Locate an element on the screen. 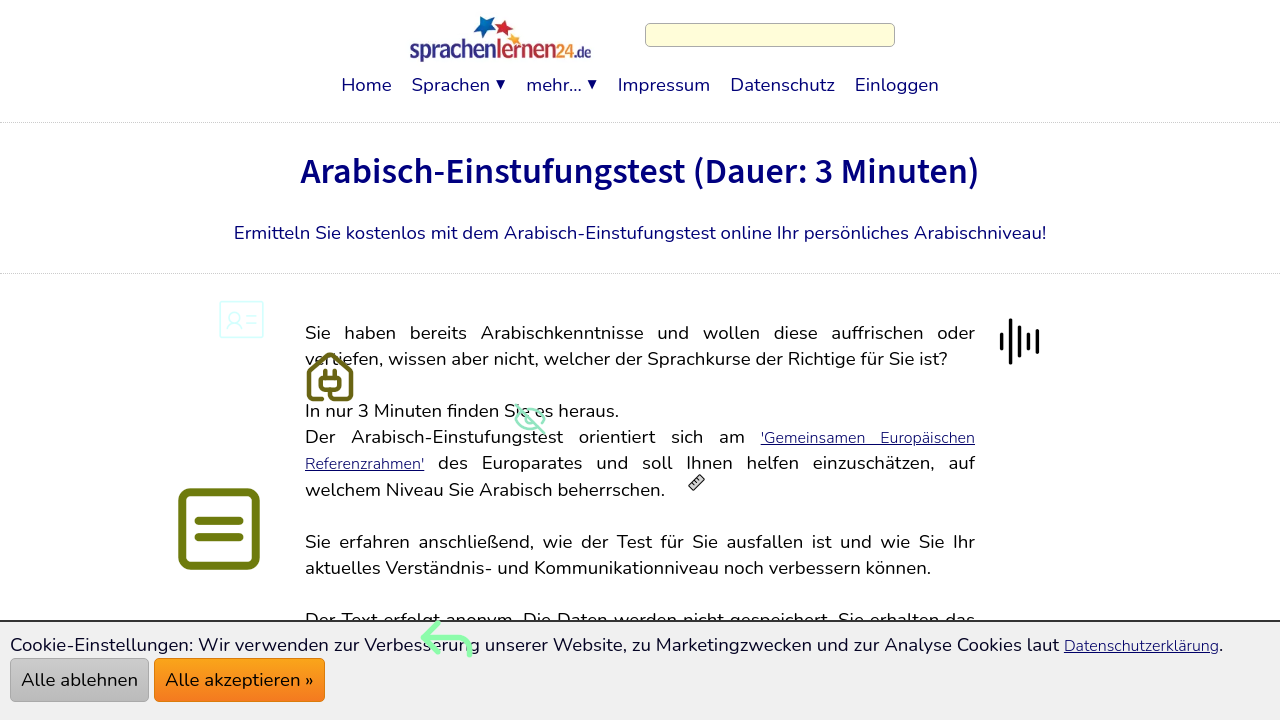 This screenshot has height=720, width=1280. reply to a message or email is located at coordinates (446, 637).